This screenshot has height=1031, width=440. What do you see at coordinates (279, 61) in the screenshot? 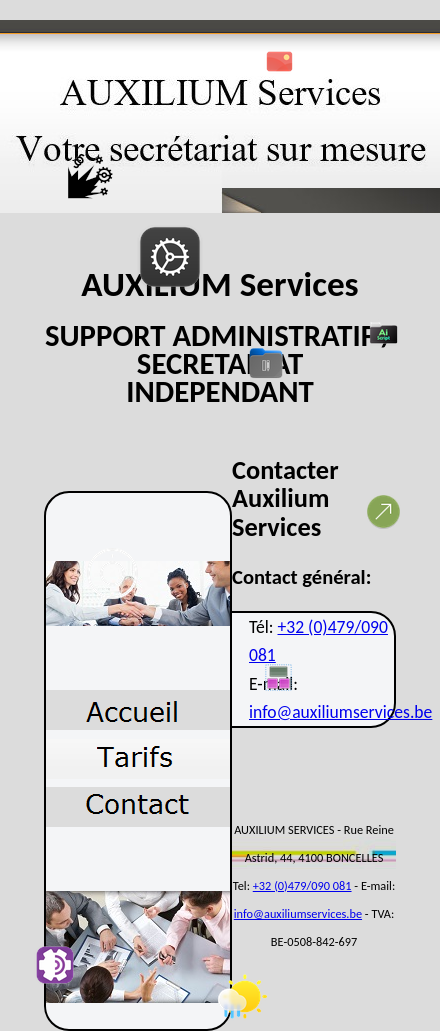
I see `indicates item is linked to photos library` at bounding box center [279, 61].